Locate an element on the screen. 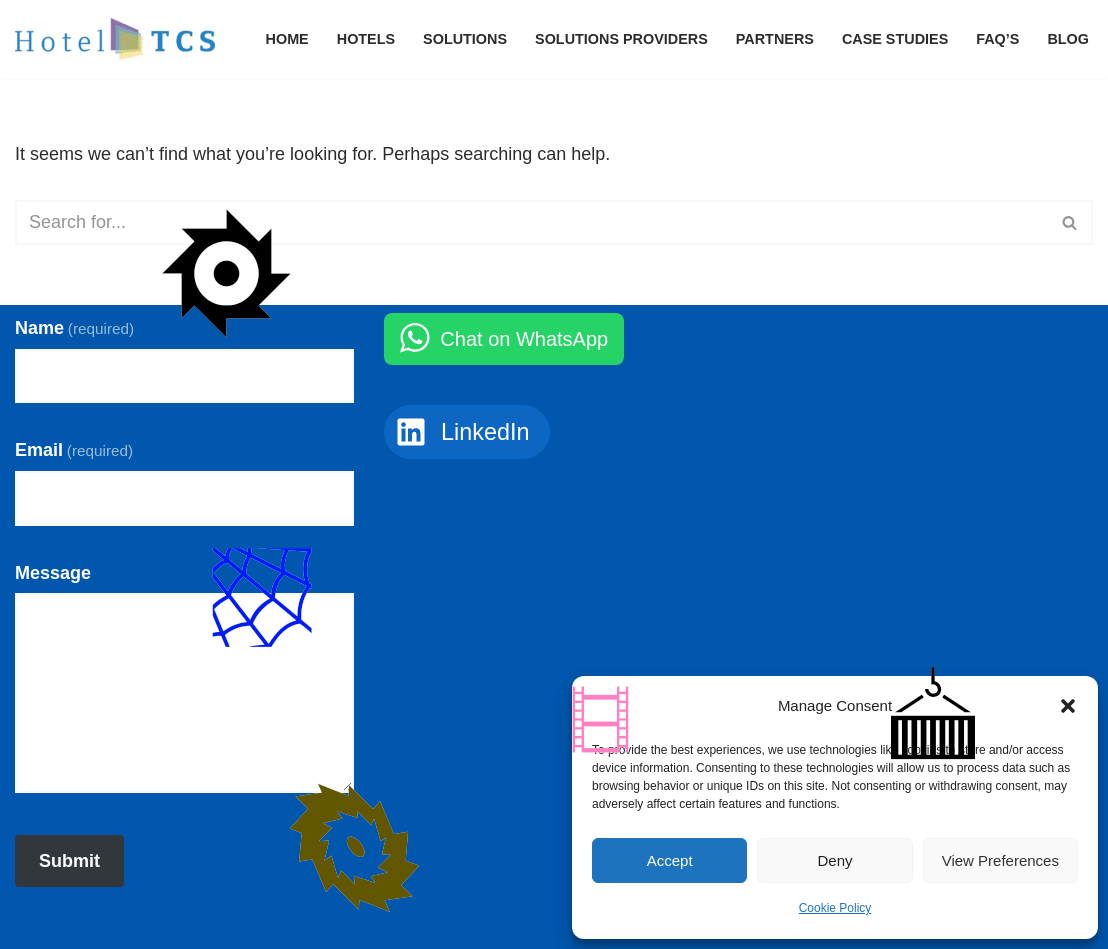  circular saw tool icon is located at coordinates (226, 273).